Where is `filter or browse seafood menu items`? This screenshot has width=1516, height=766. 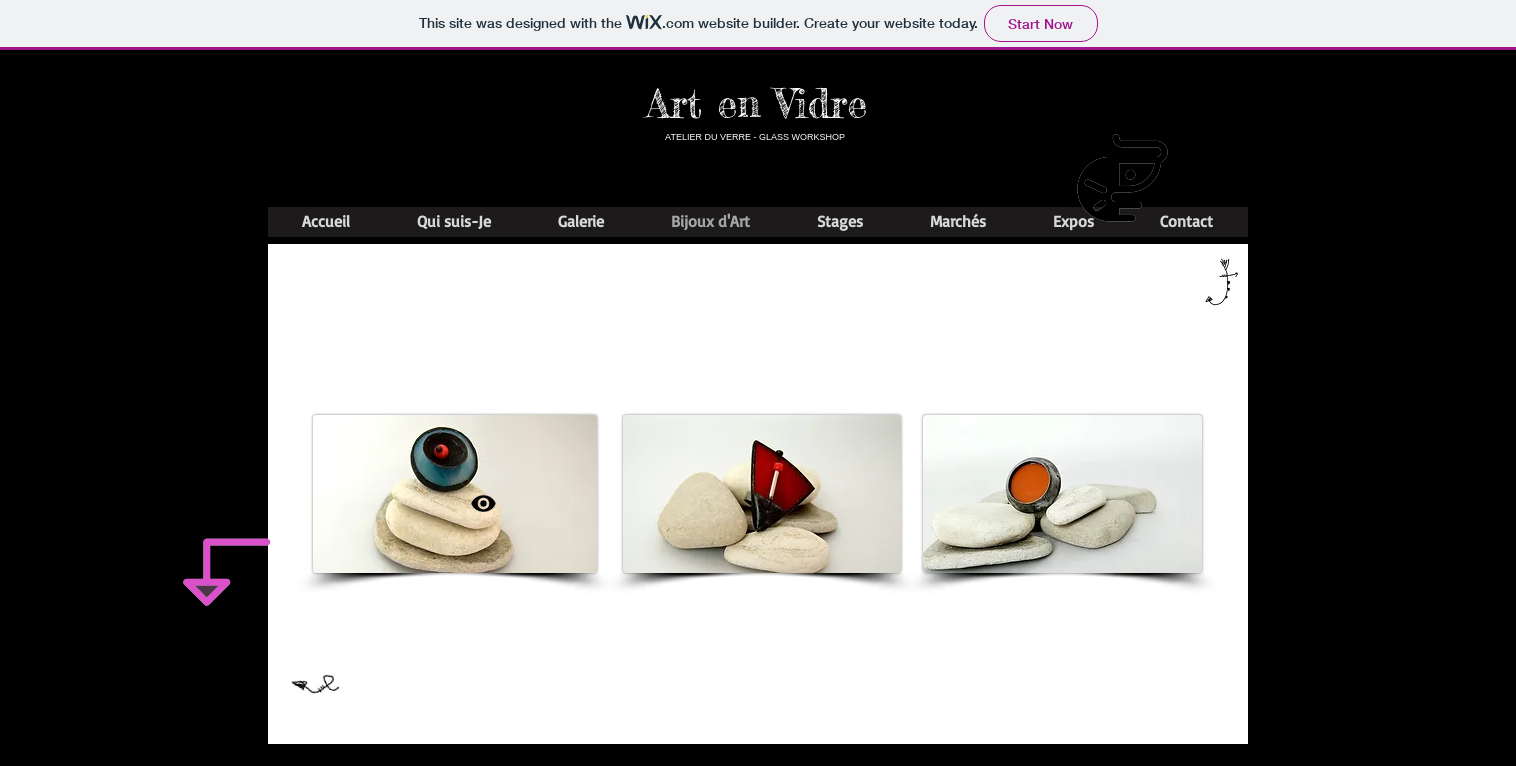
filter or browse seafood menu items is located at coordinates (1122, 179).